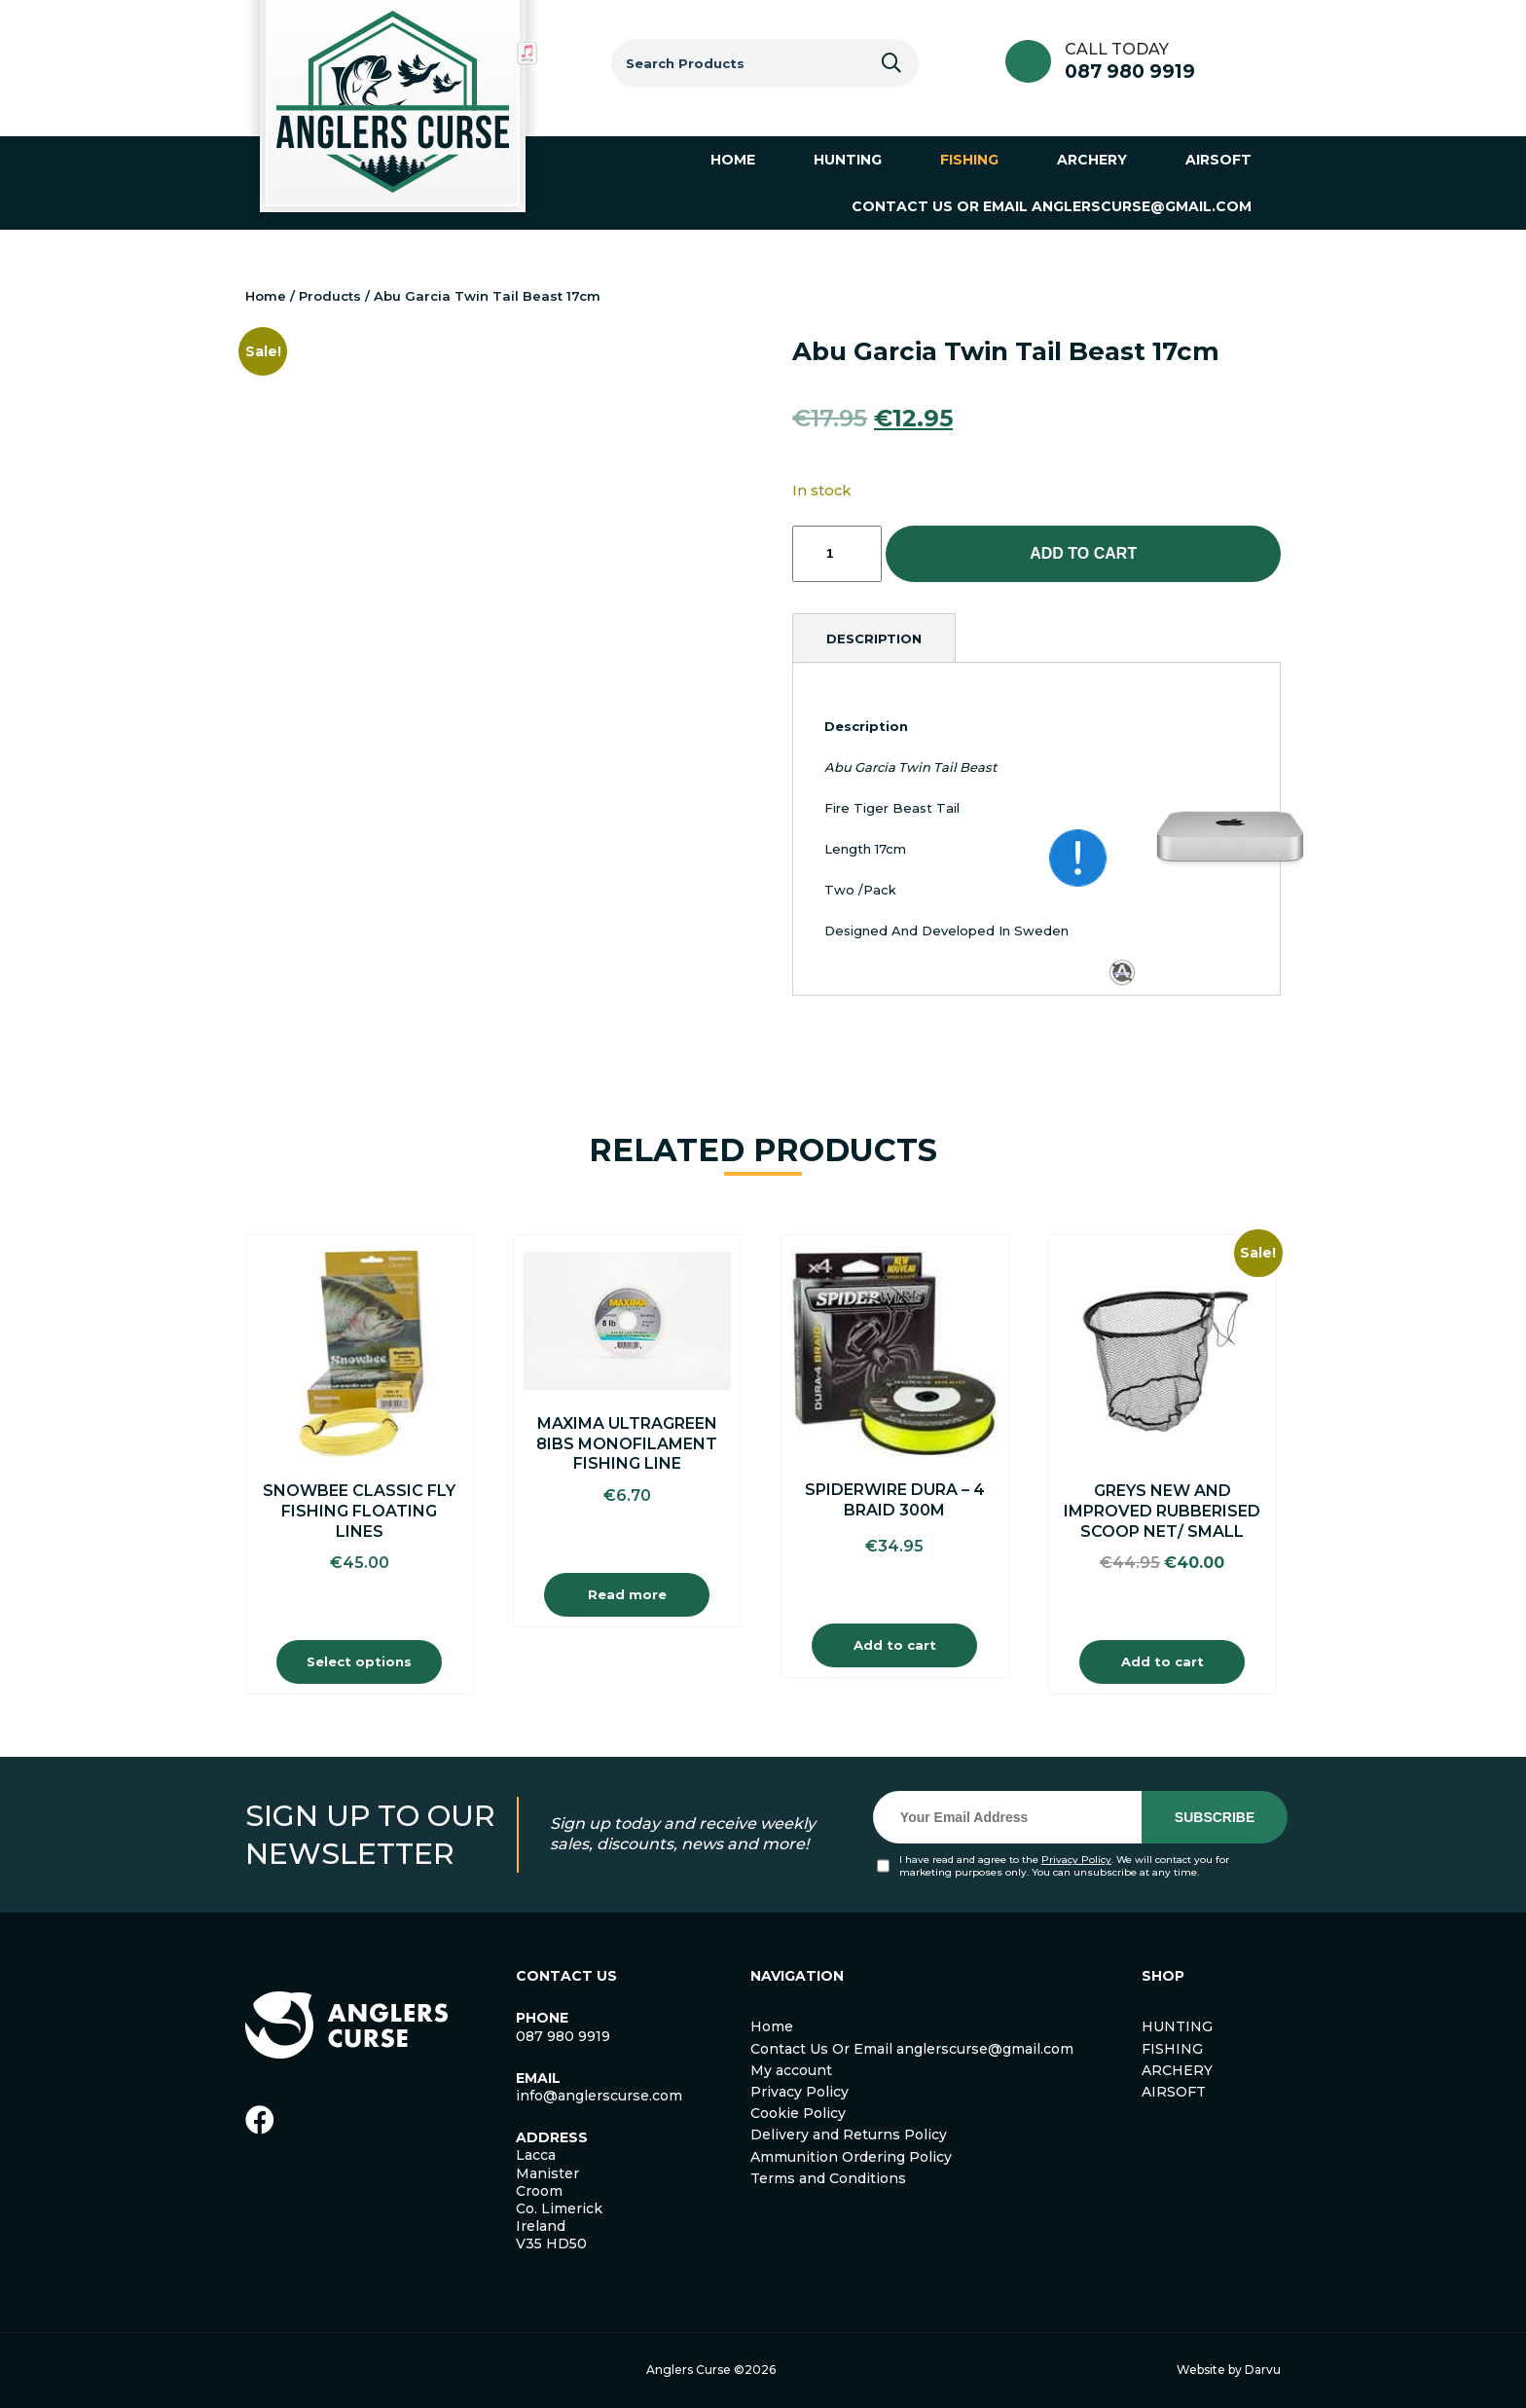 The width and height of the screenshot is (1526, 2408). What do you see at coordinates (1230, 836) in the screenshot?
I see `represents a connected mac mini device` at bounding box center [1230, 836].